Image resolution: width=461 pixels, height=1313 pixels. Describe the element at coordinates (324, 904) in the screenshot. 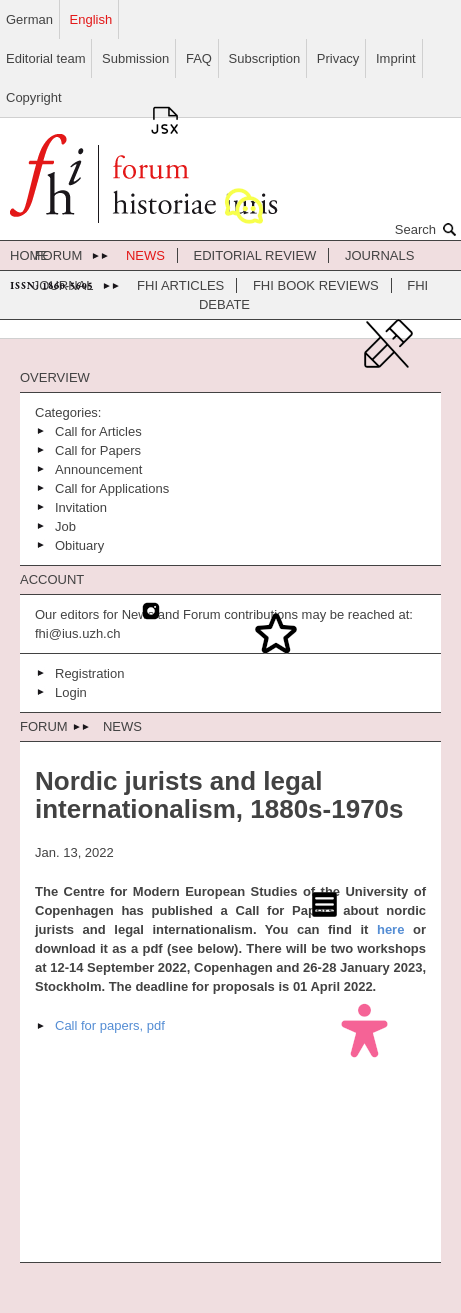

I see `view list of items` at that location.